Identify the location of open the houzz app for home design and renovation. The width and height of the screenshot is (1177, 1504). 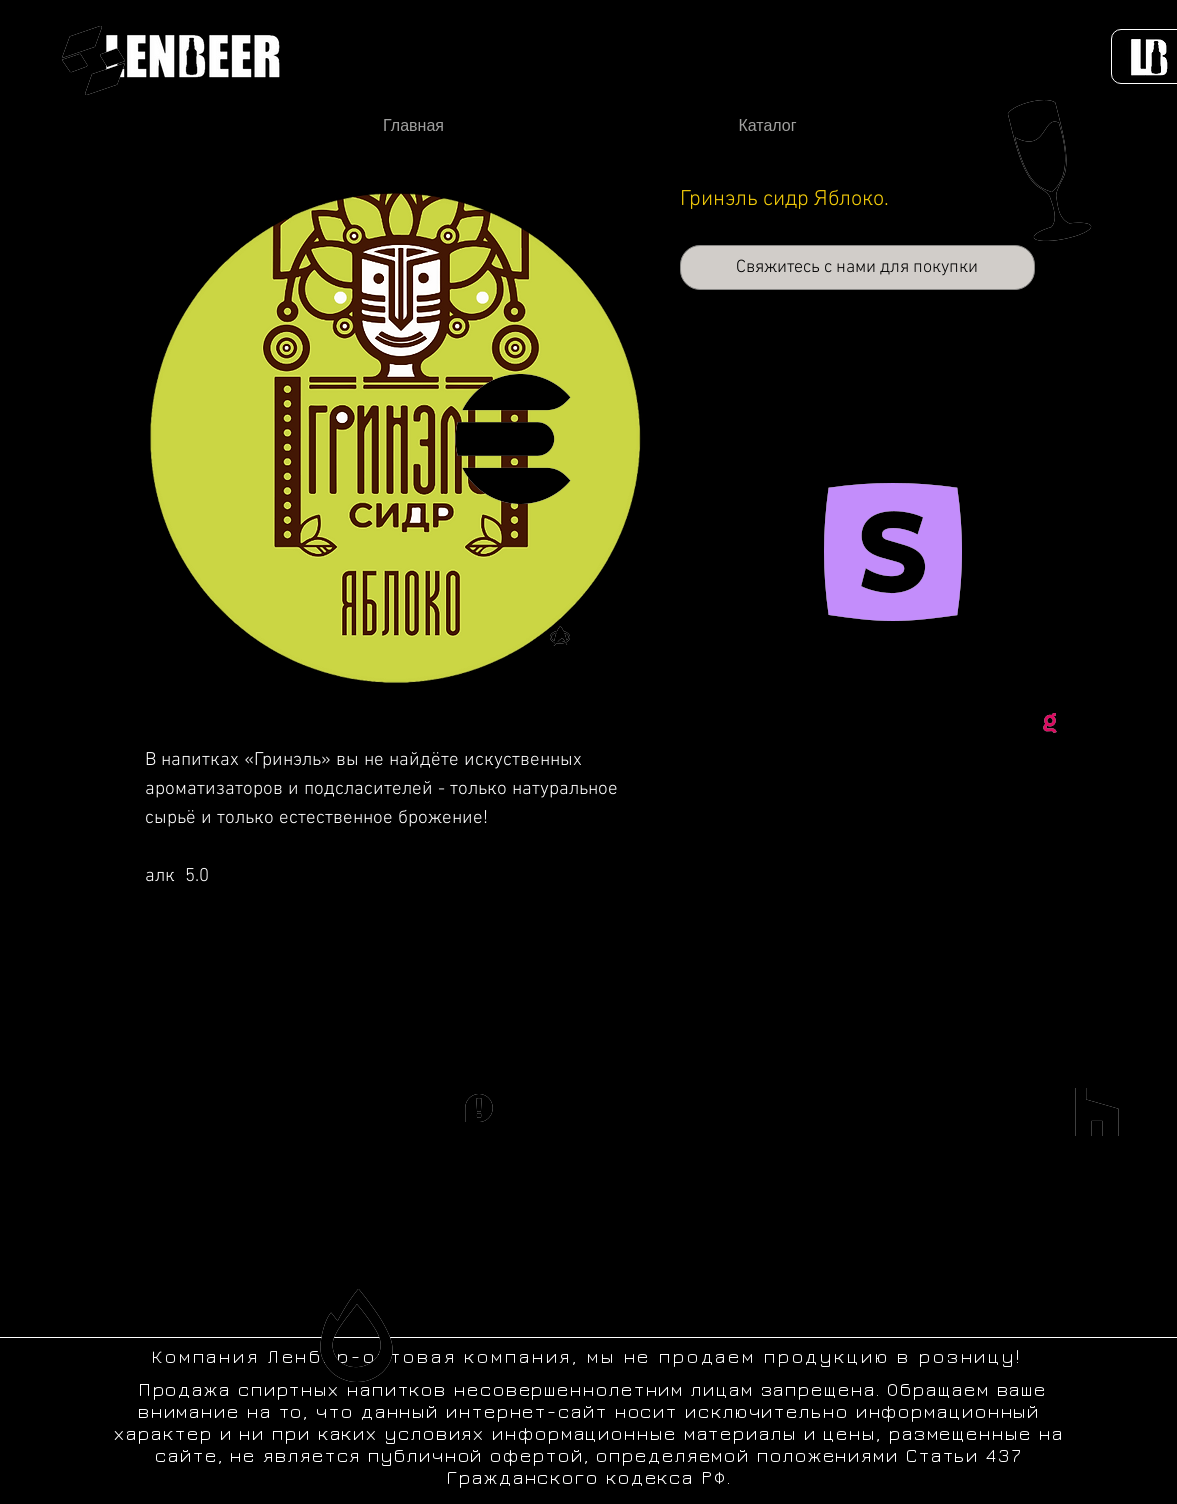
(1097, 1112).